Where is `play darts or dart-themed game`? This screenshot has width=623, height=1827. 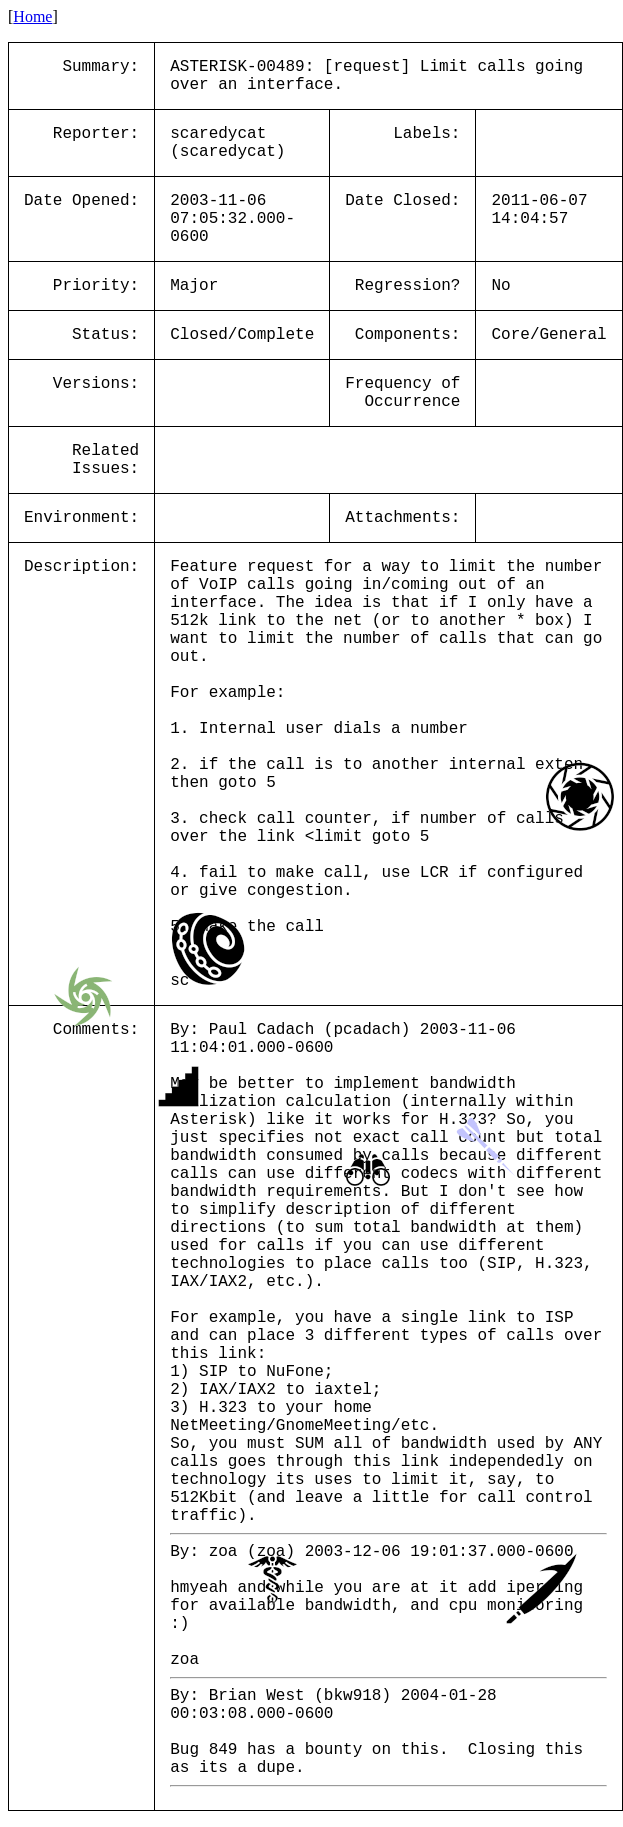 play darts or dart-themed game is located at coordinates (486, 1147).